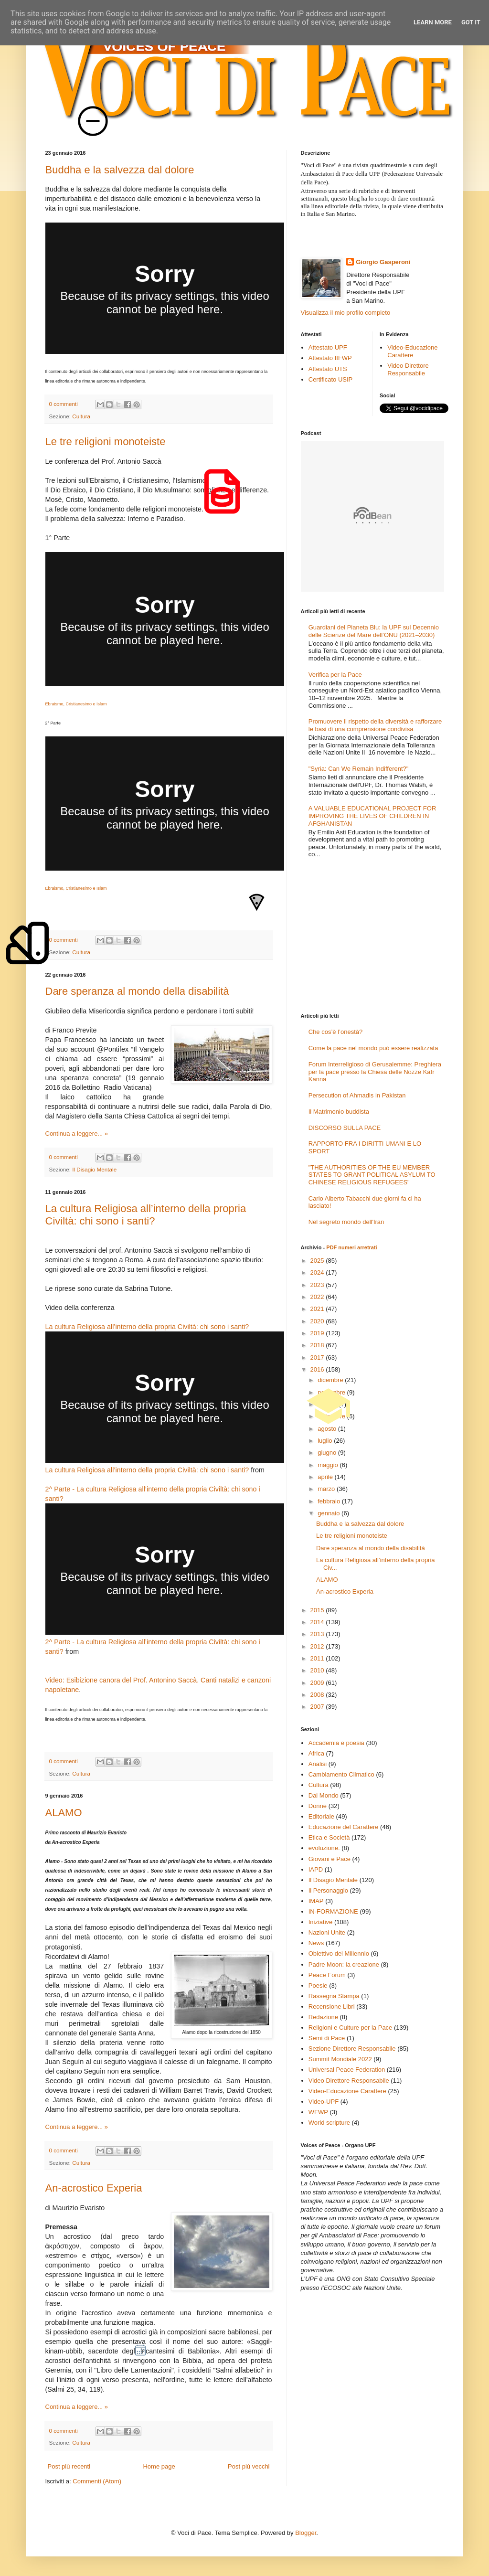 Image resolution: width=489 pixels, height=2576 pixels. I want to click on view or open the calendar, so click(140, 2350).